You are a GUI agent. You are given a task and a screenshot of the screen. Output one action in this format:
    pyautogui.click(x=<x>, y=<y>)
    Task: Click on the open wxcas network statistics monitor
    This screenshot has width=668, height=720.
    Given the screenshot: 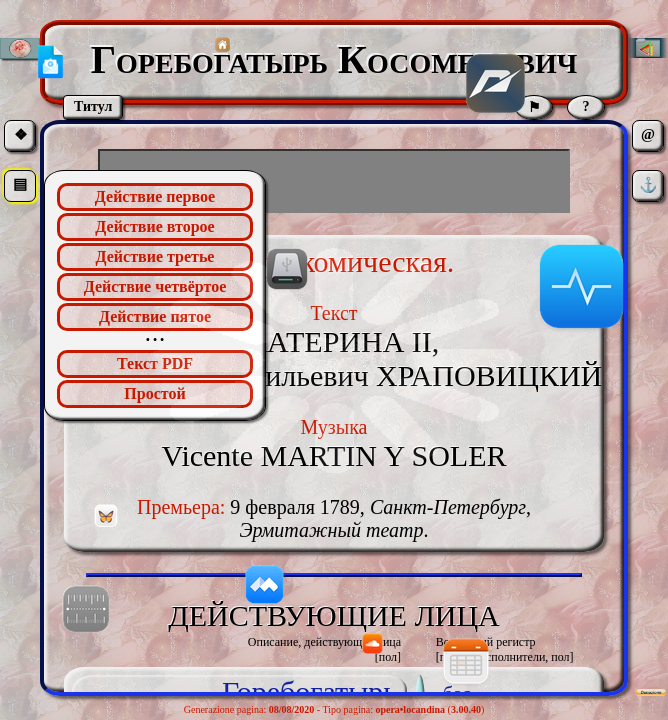 What is the action you would take?
    pyautogui.click(x=581, y=286)
    